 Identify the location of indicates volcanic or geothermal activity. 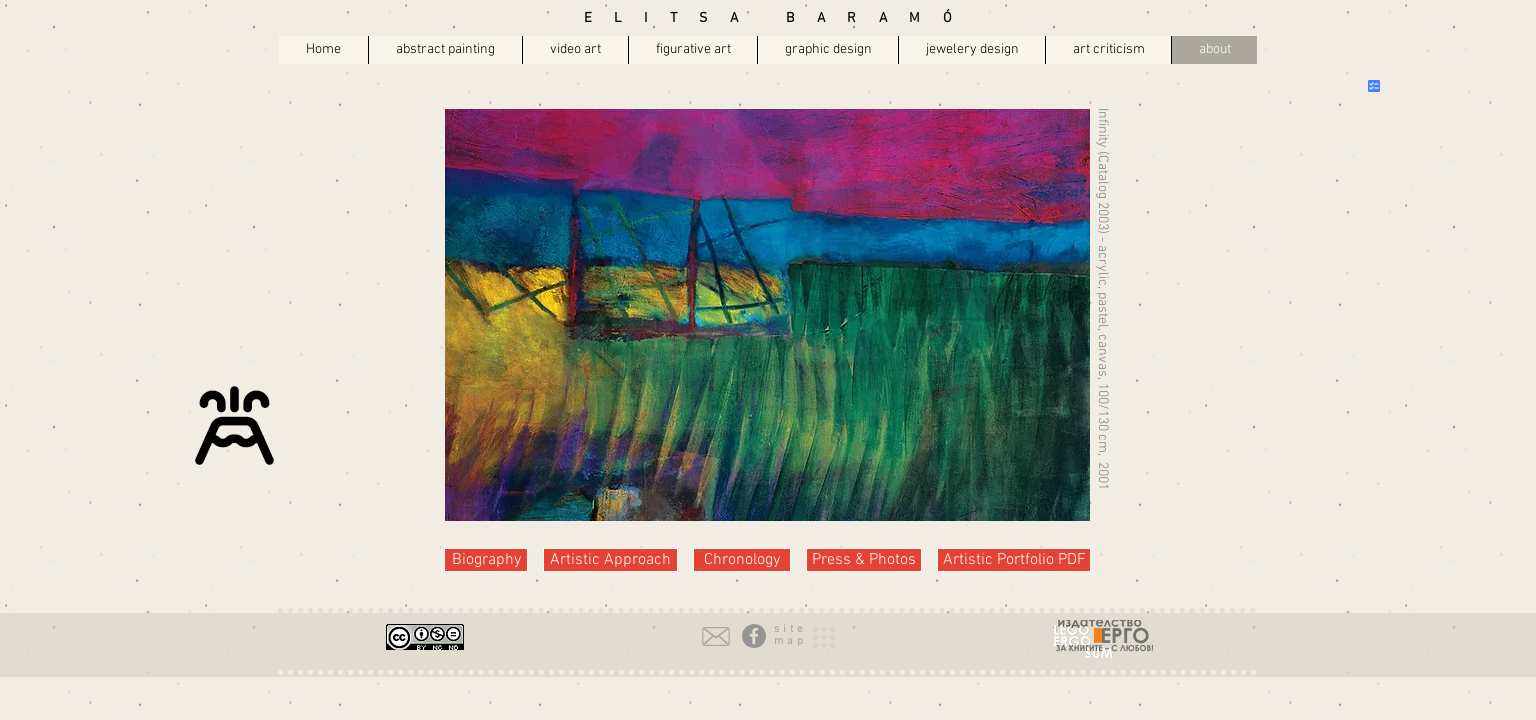
(234, 425).